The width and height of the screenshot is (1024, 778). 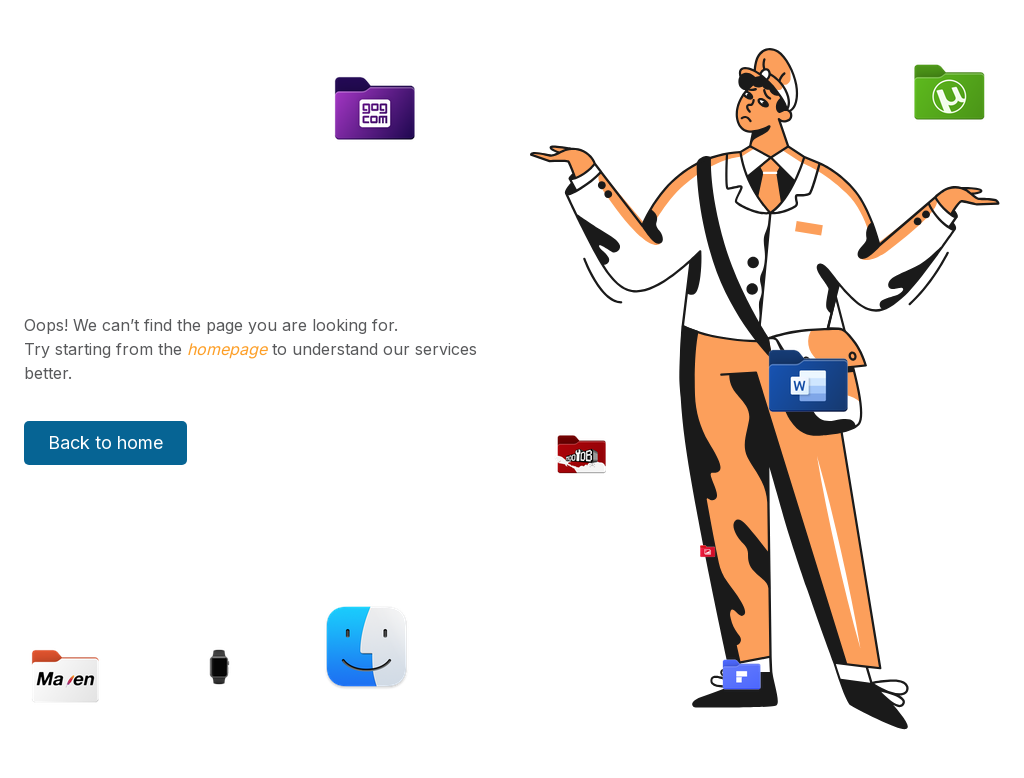 What do you see at coordinates (741, 675) in the screenshot?
I see `open wondershare pdfreader documents folder` at bounding box center [741, 675].